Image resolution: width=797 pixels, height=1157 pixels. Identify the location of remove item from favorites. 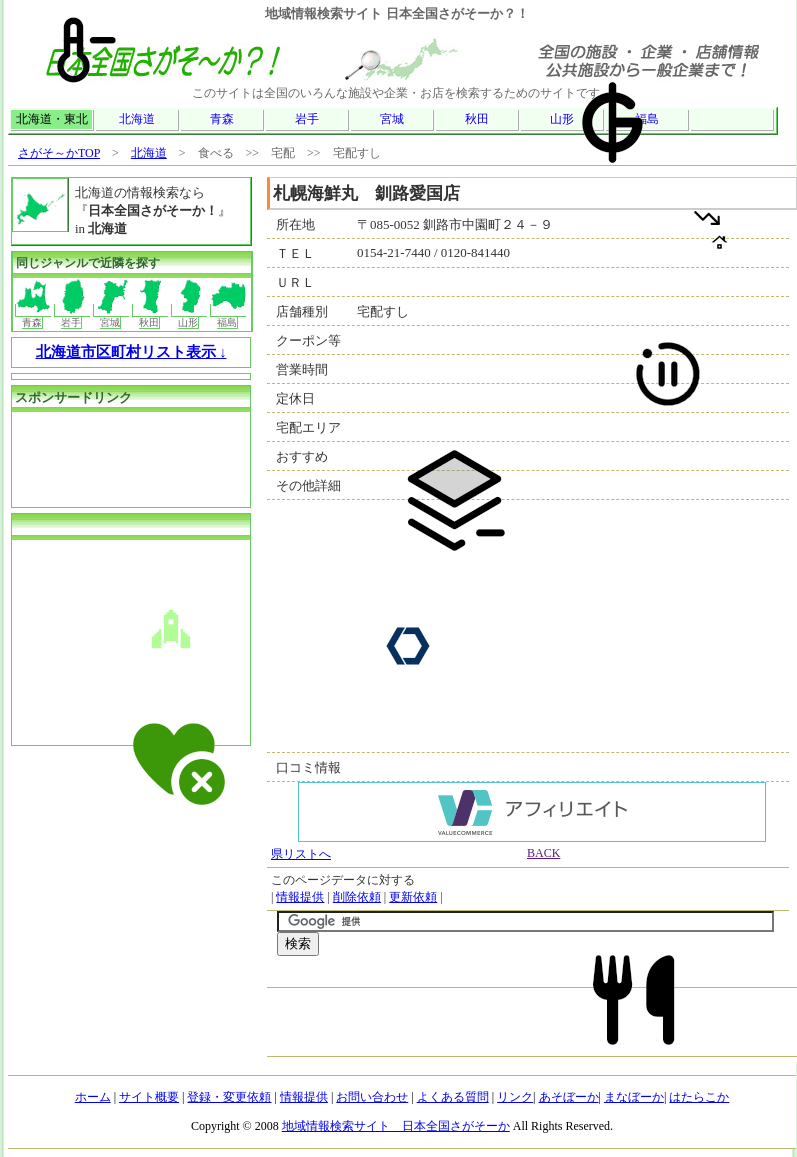
(179, 759).